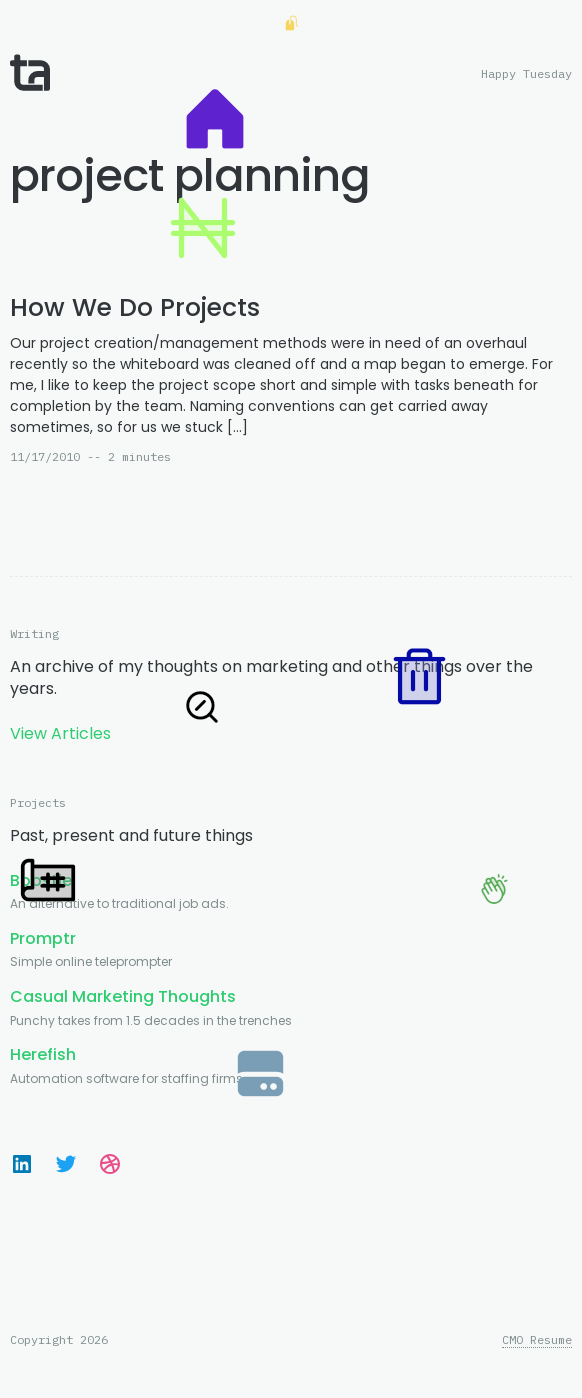 This screenshot has height=1398, width=582. What do you see at coordinates (215, 120) in the screenshot?
I see `navigate to home screen` at bounding box center [215, 120].